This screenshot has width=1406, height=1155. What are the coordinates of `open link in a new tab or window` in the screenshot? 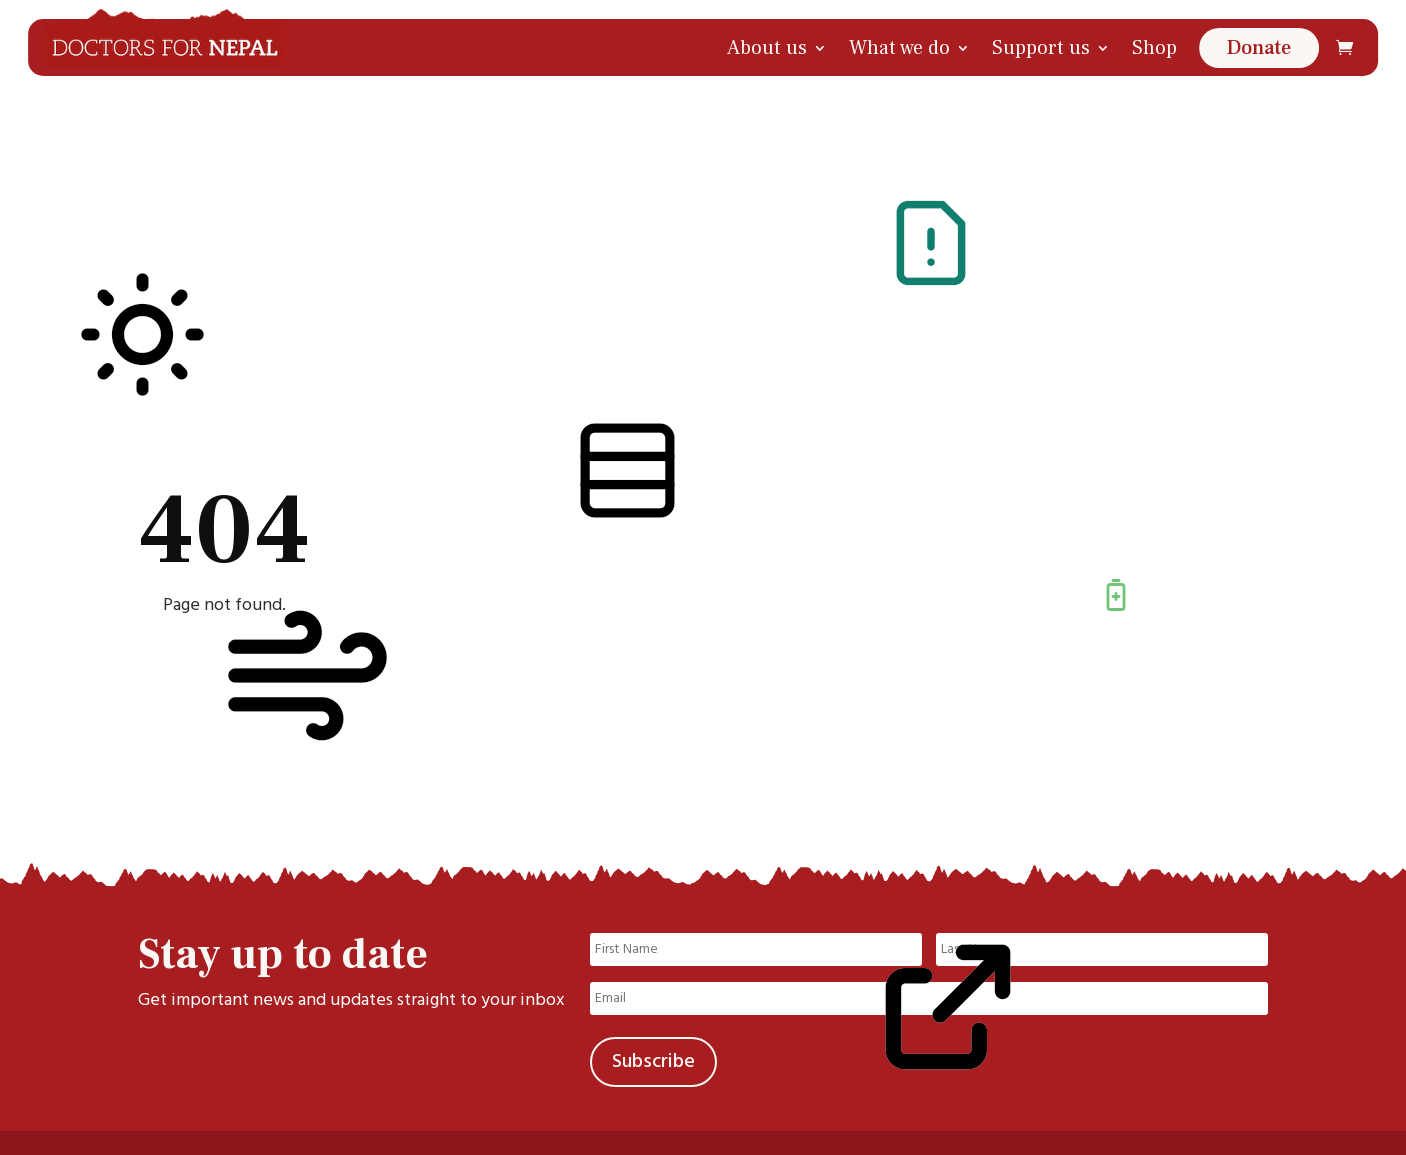 It's located at (948, 1007).